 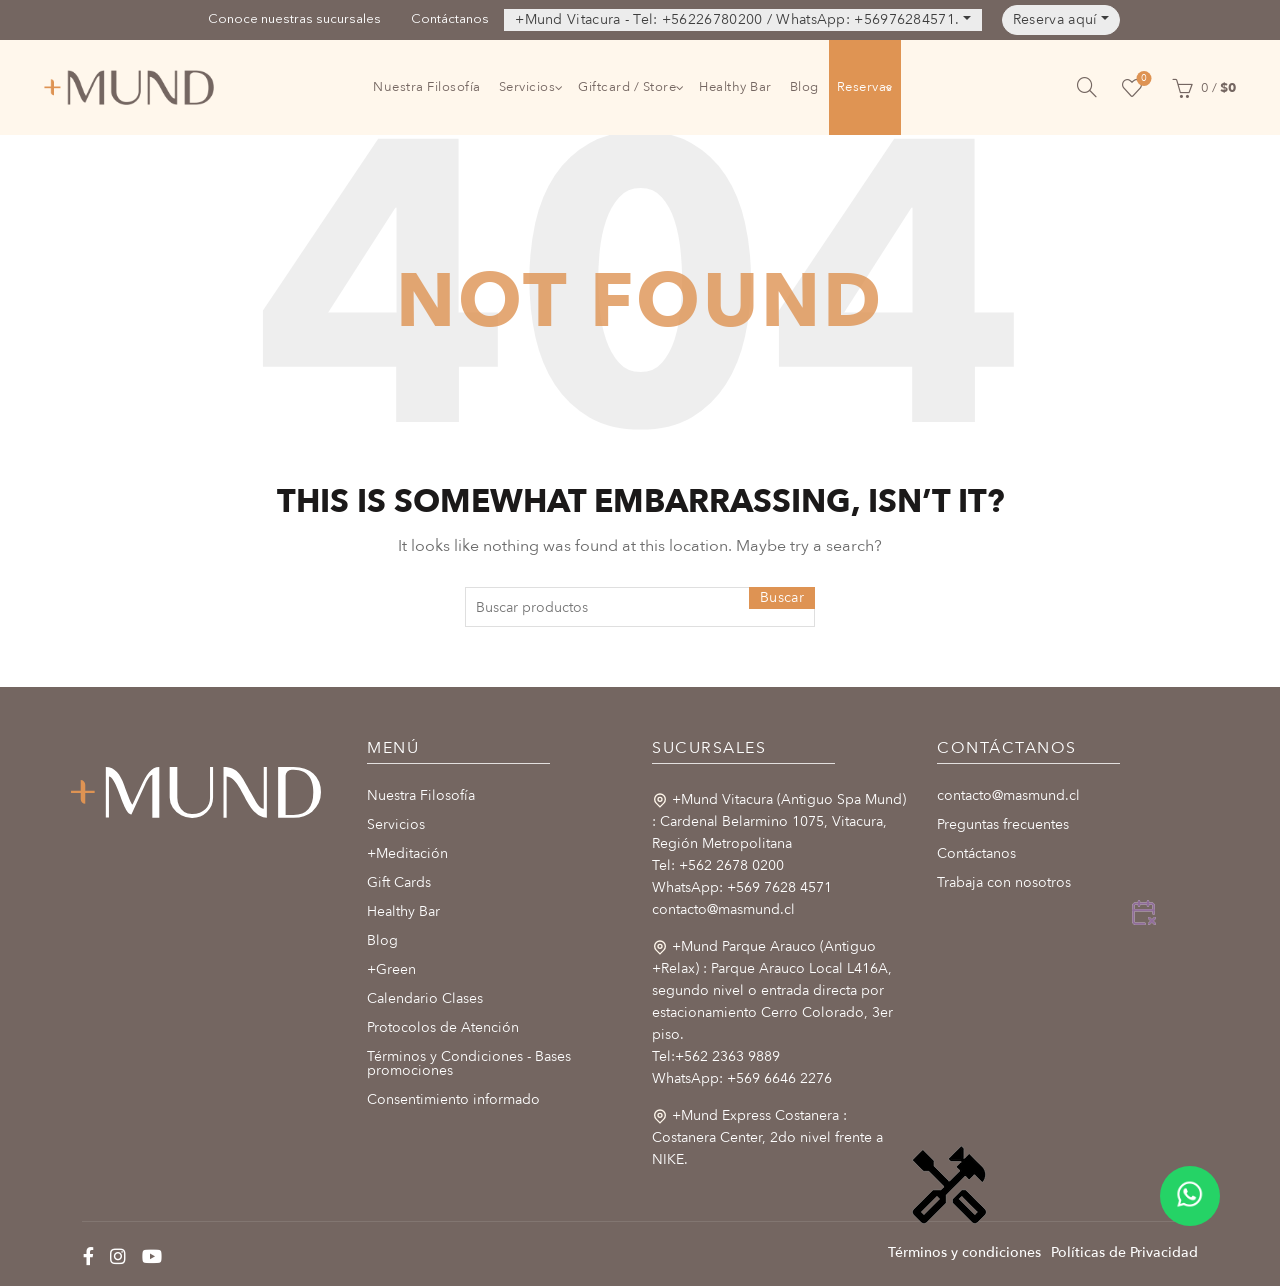 I want to click on cancel or delete a scheduled event, so click(x=1143, y=912).